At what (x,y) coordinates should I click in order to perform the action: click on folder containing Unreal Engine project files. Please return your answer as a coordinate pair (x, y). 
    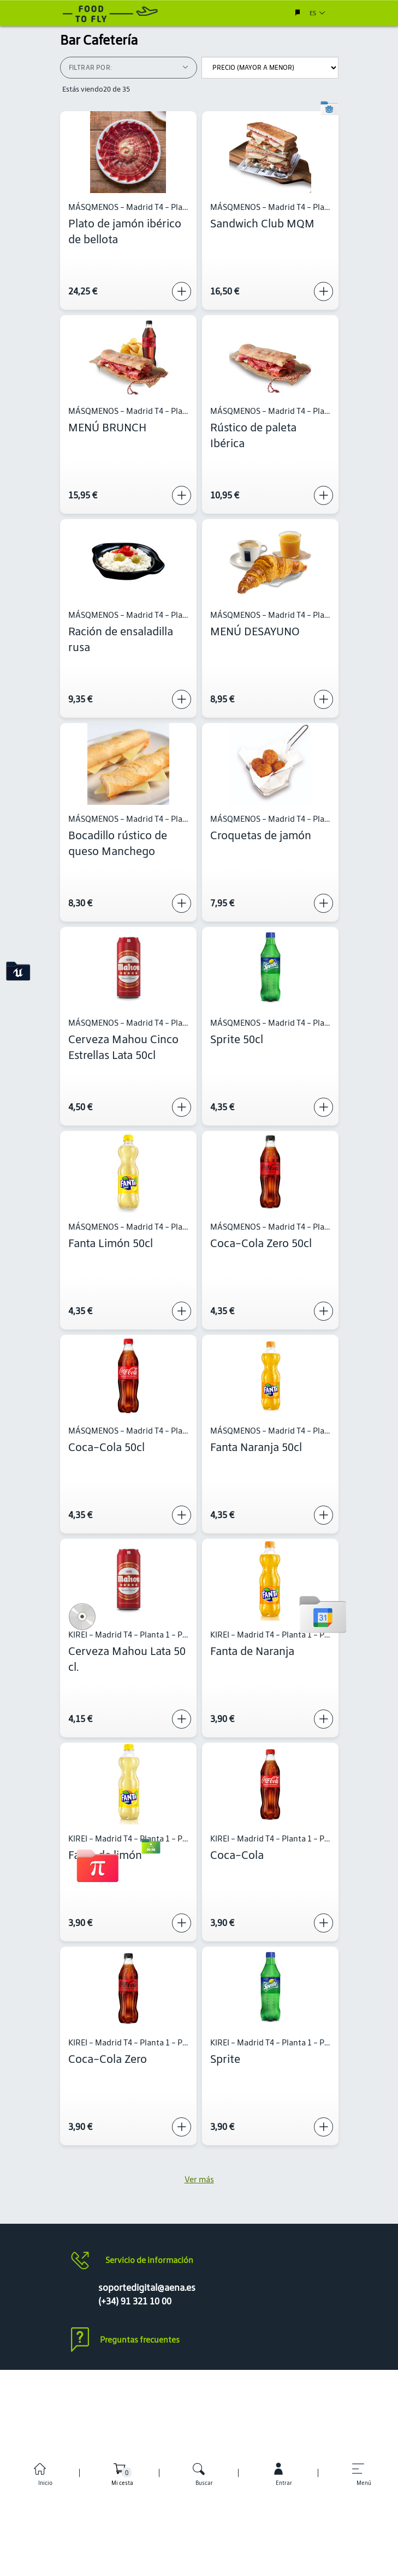
    Looking at the image, I should click on (18, 972).